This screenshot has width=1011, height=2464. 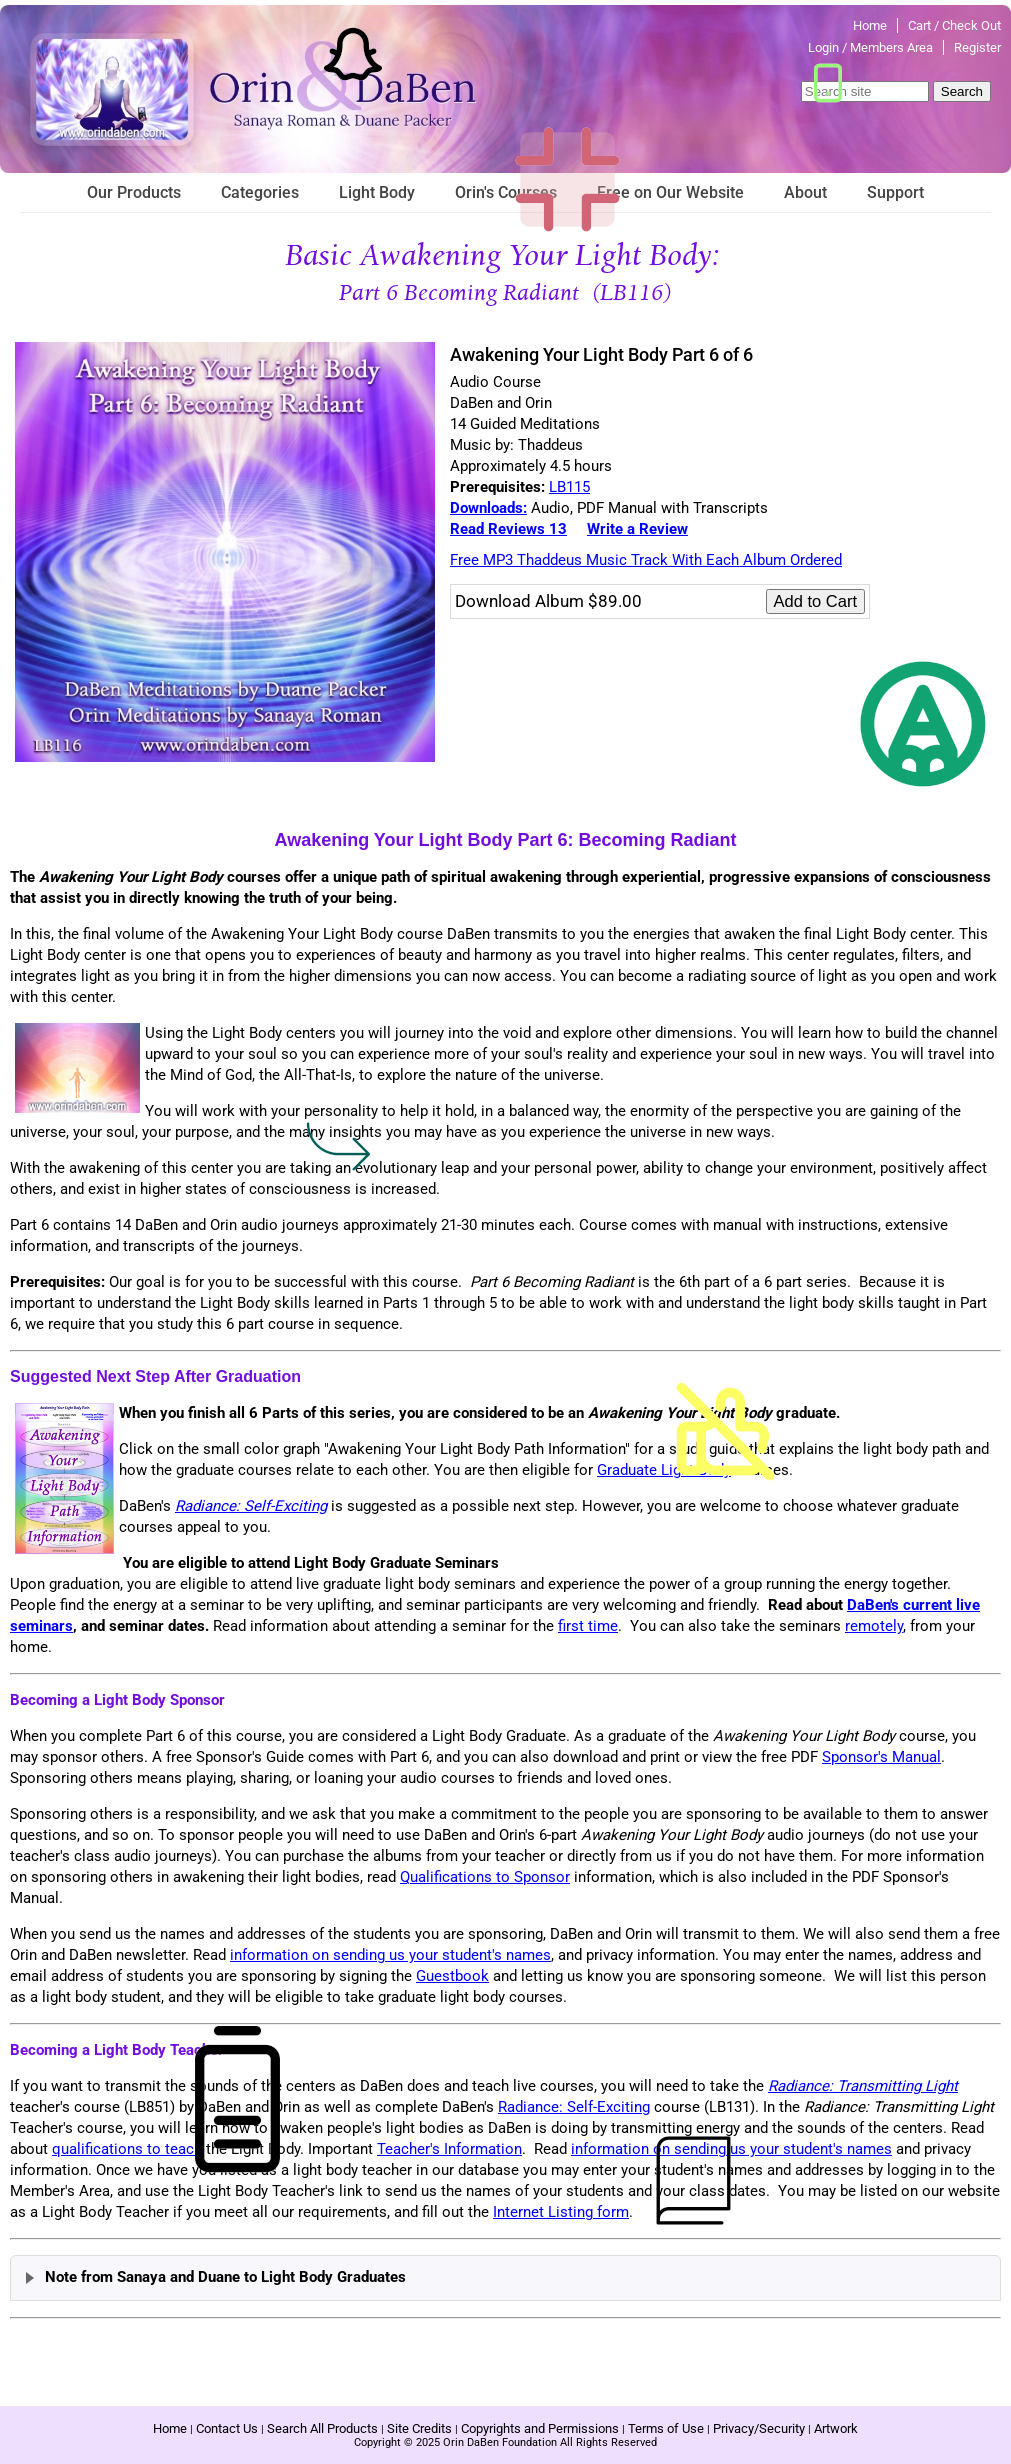 What do you see at coordinates (725, 1431) in the screenshot?
I see `like feature is disabled` at bounding box center [725, 1431].